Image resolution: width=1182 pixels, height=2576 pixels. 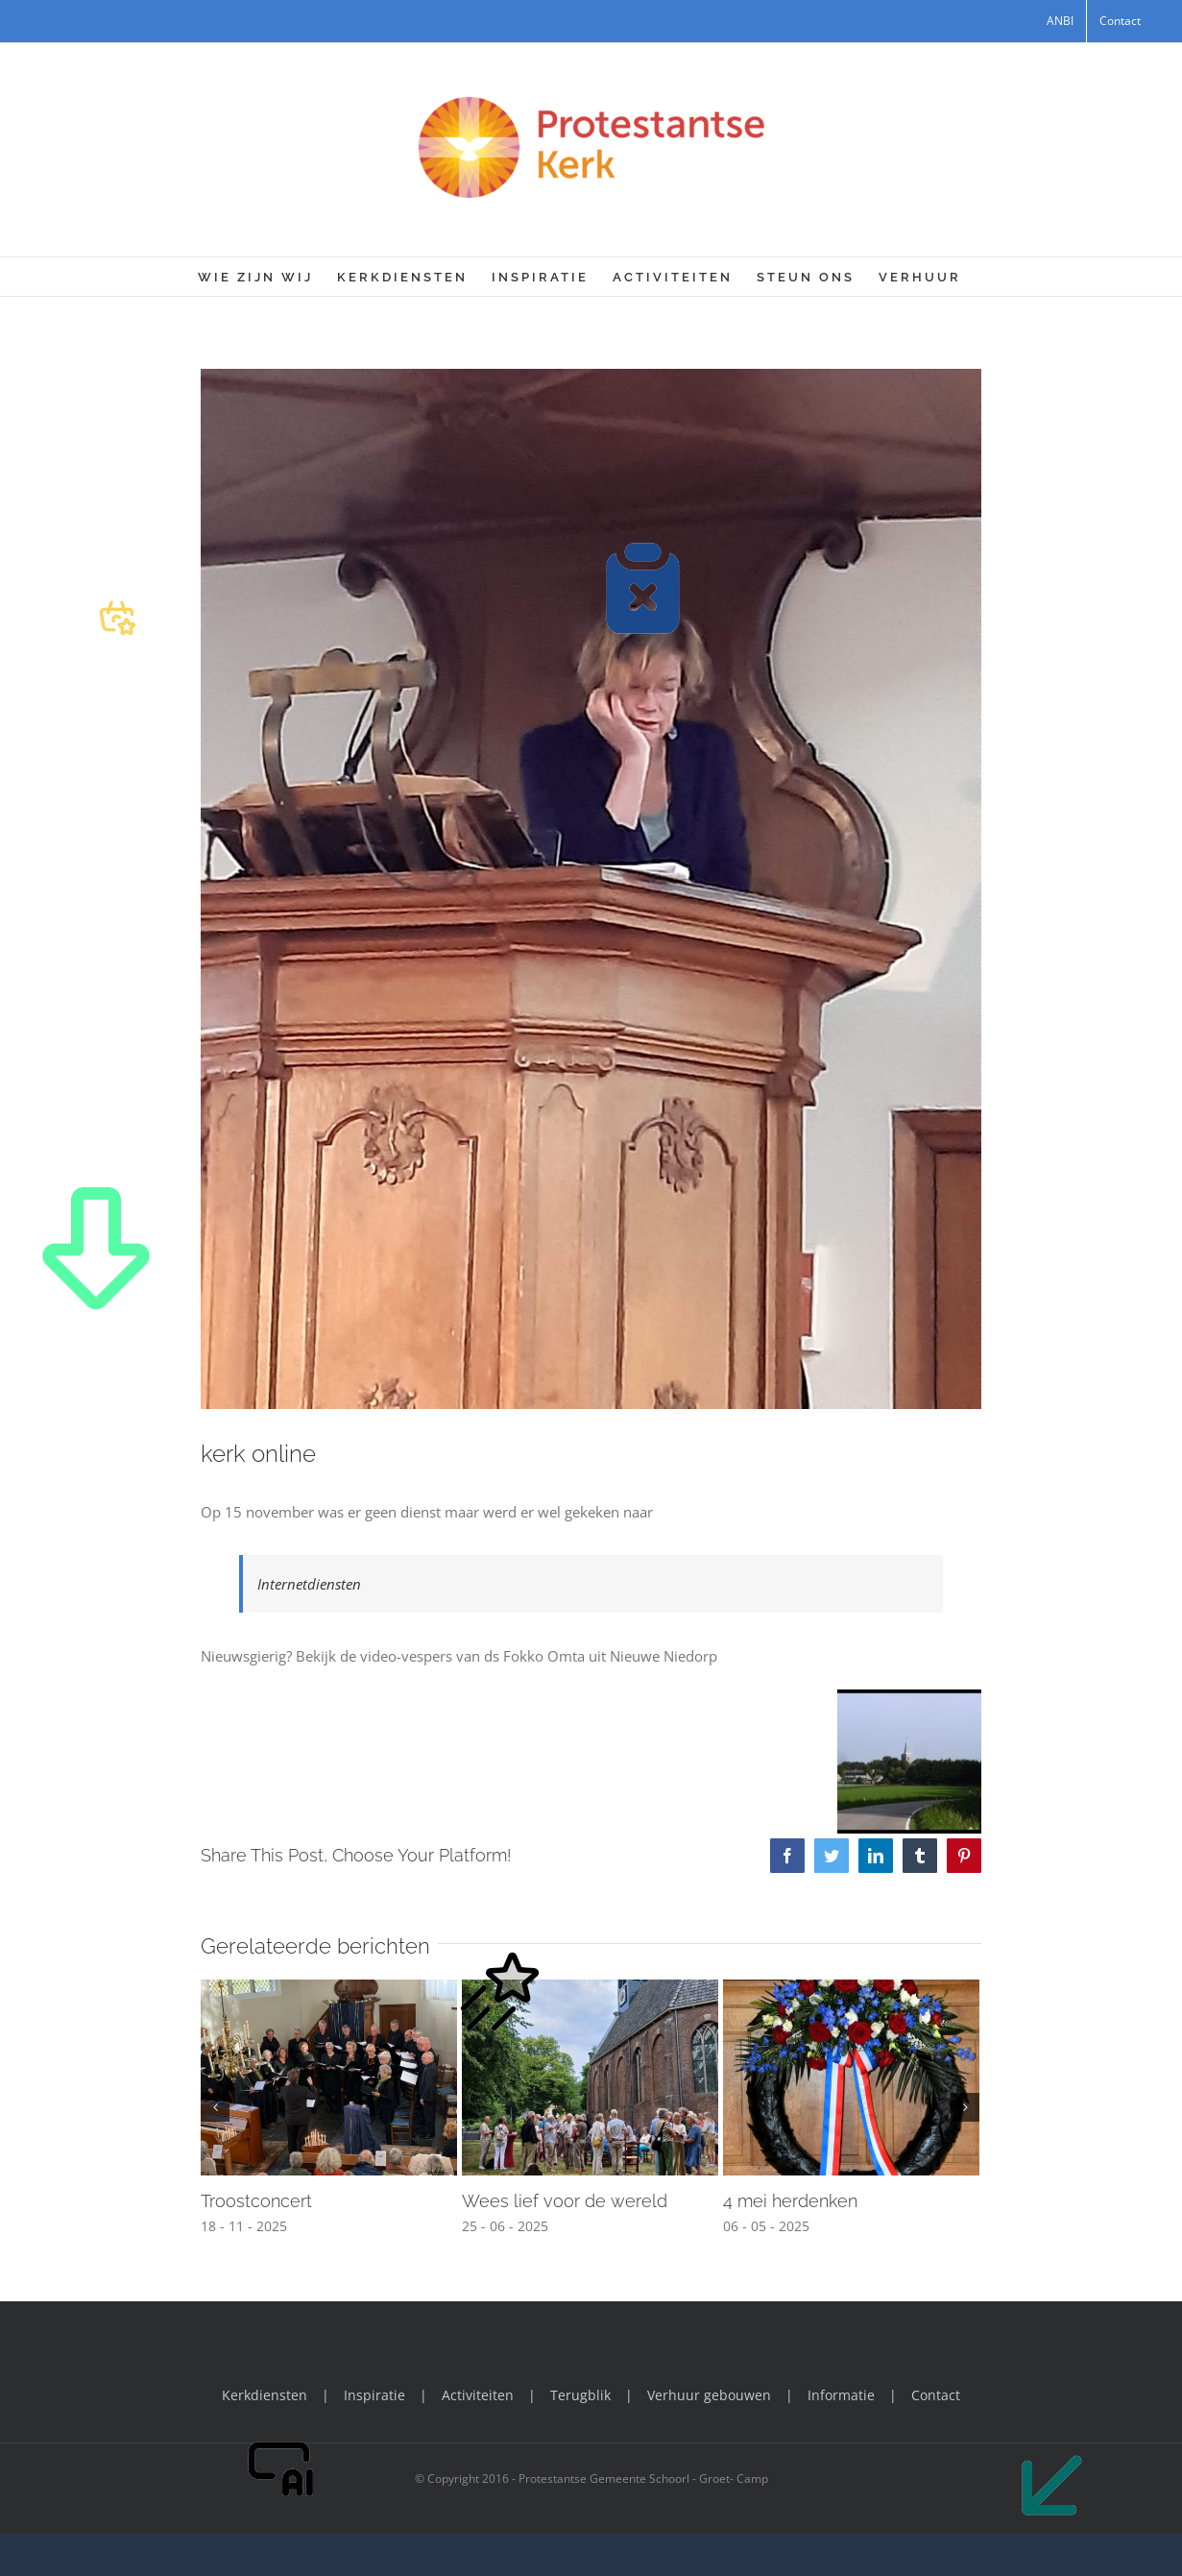 What do you see at coordinates (1051, 2485) in the screenshot?
I see `navigate to the bottom-left corner` at bounding box center [1051, 2485].